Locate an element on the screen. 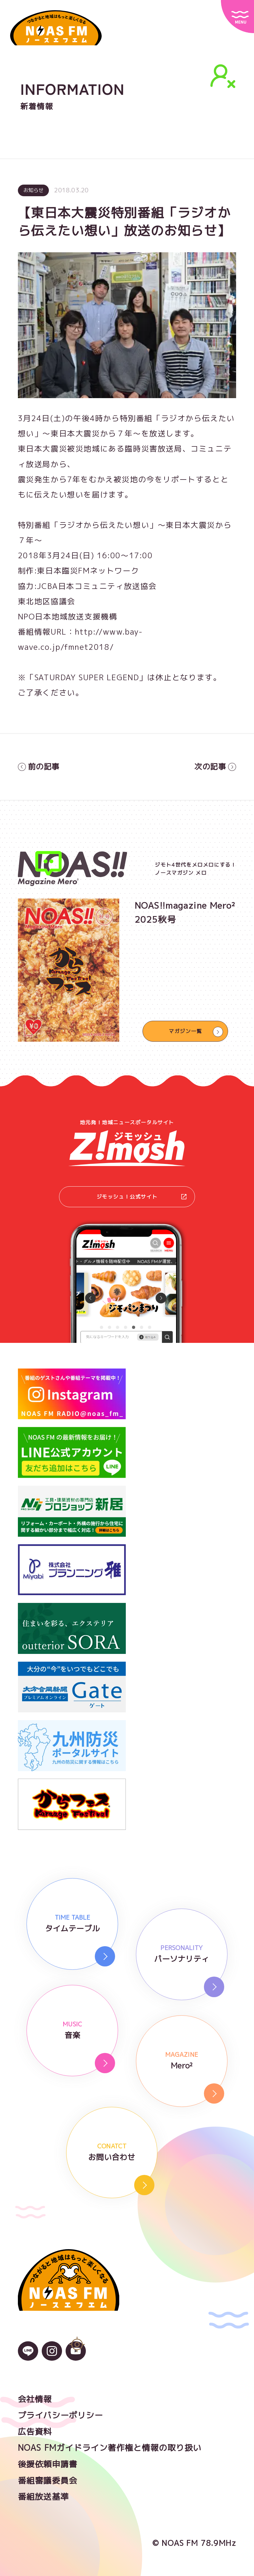 This screenshot has width=254, height=2576. center map on current location is located at coordinates (77, 2344).